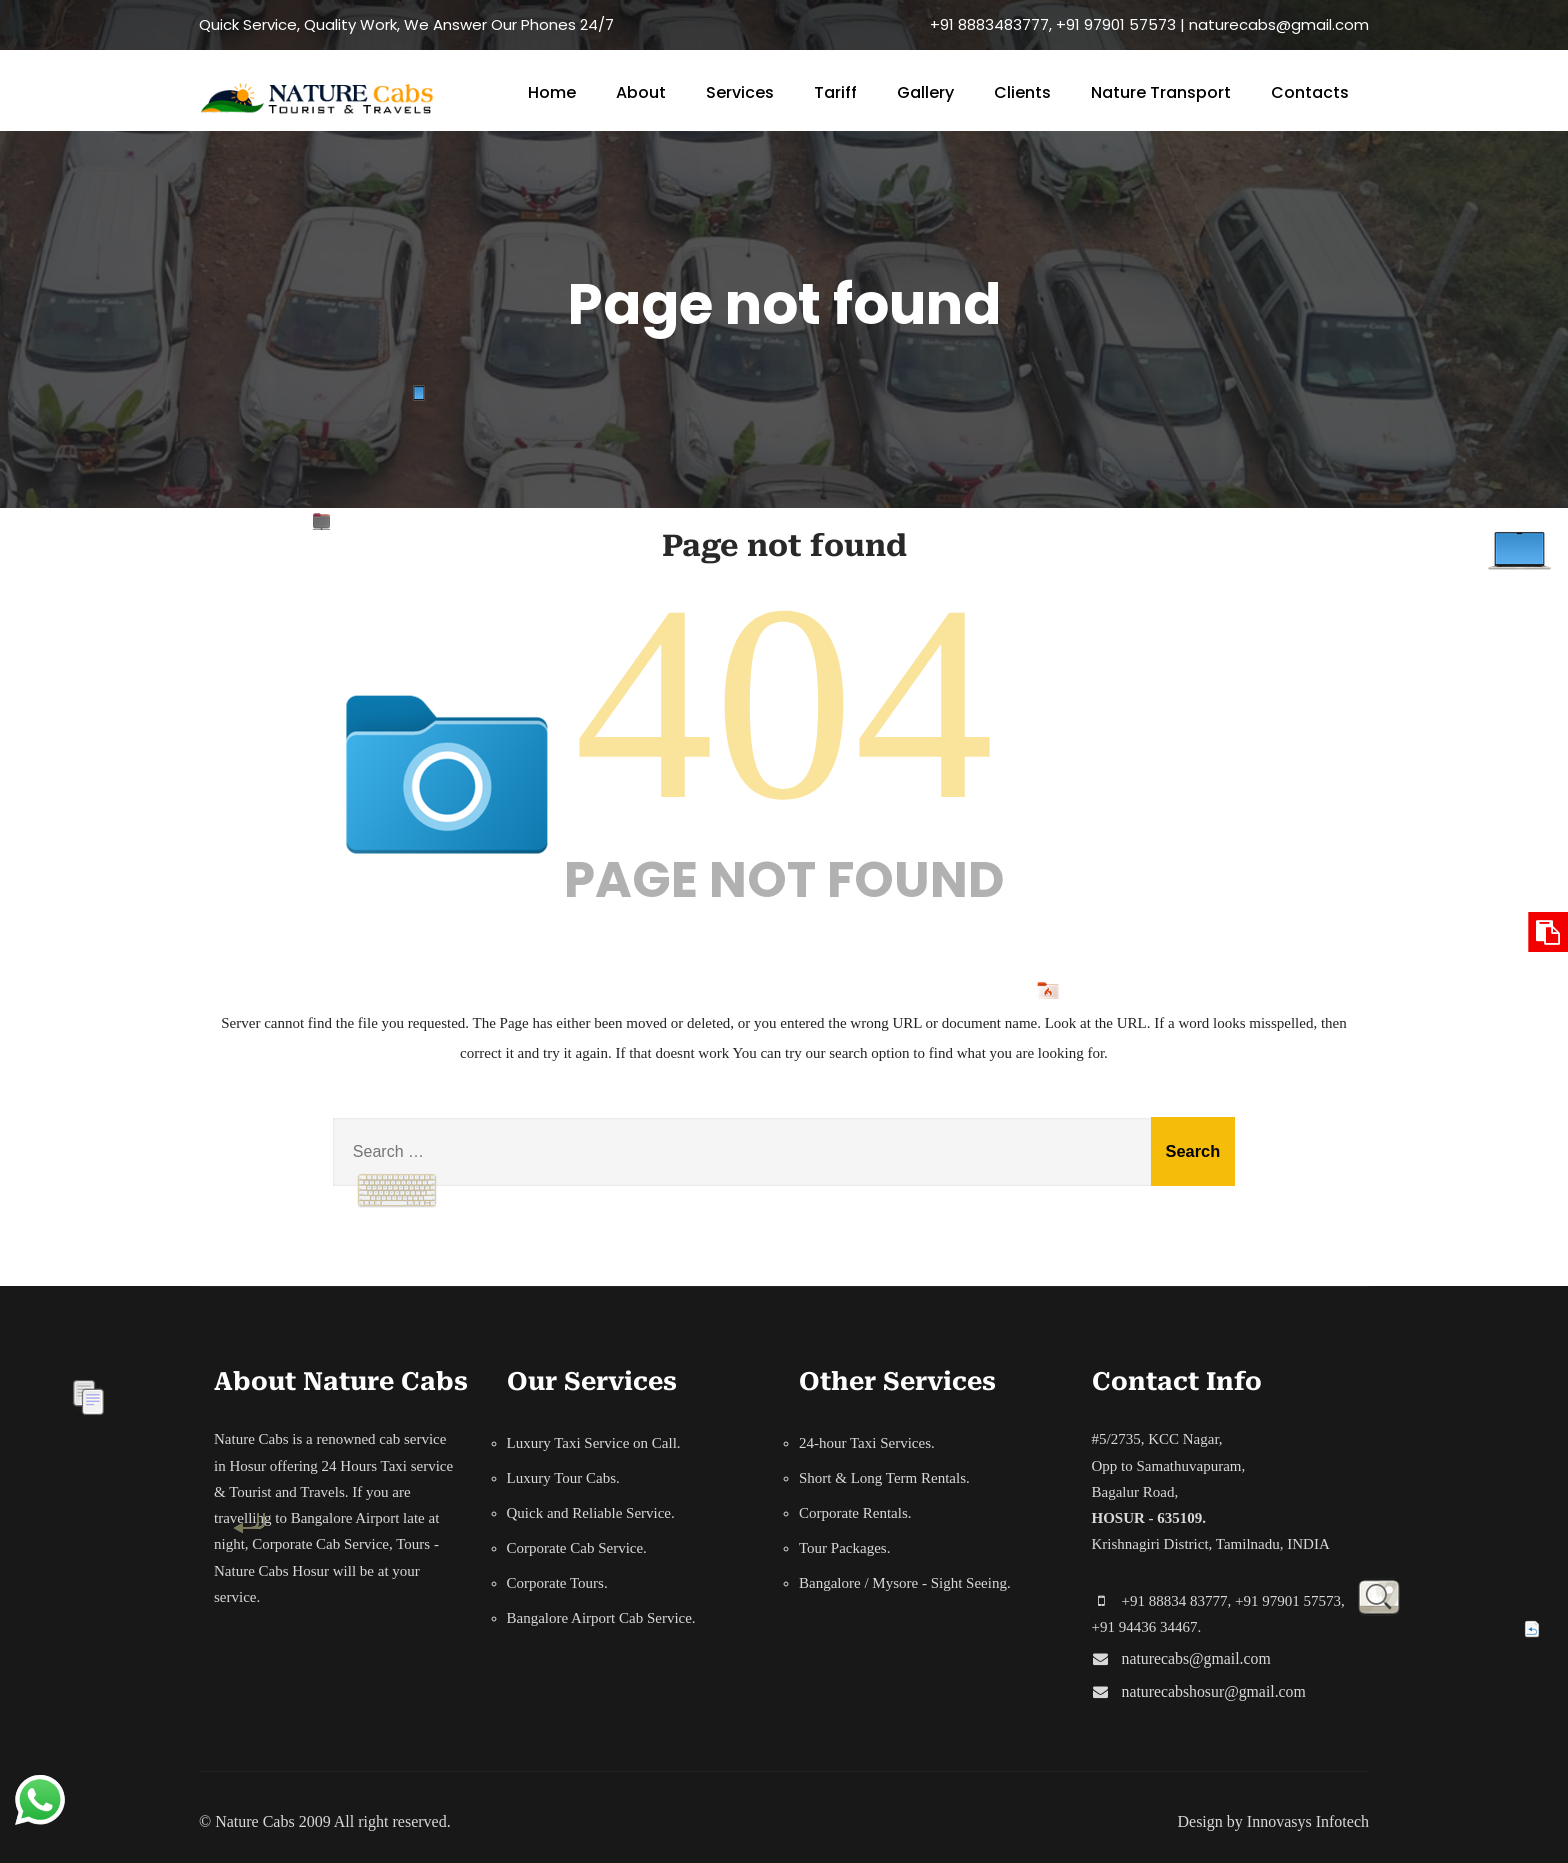 This screenshot has height=1863, width=1568. I want to click on revert document to previous version, so click(1532, 1629).